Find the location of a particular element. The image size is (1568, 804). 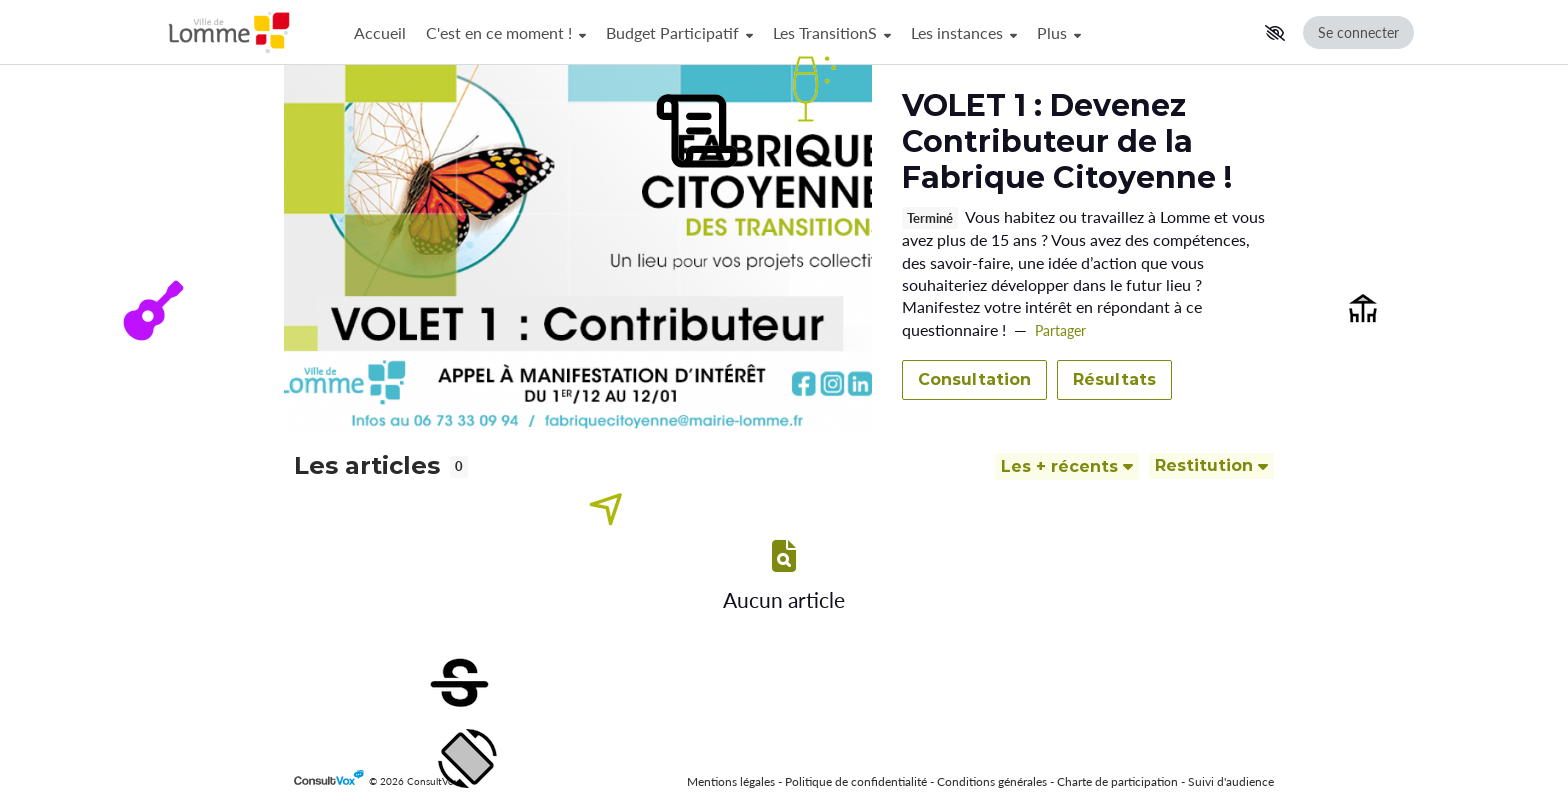

access outdoor deck or patio settings is located at coordinates (1363, 308).